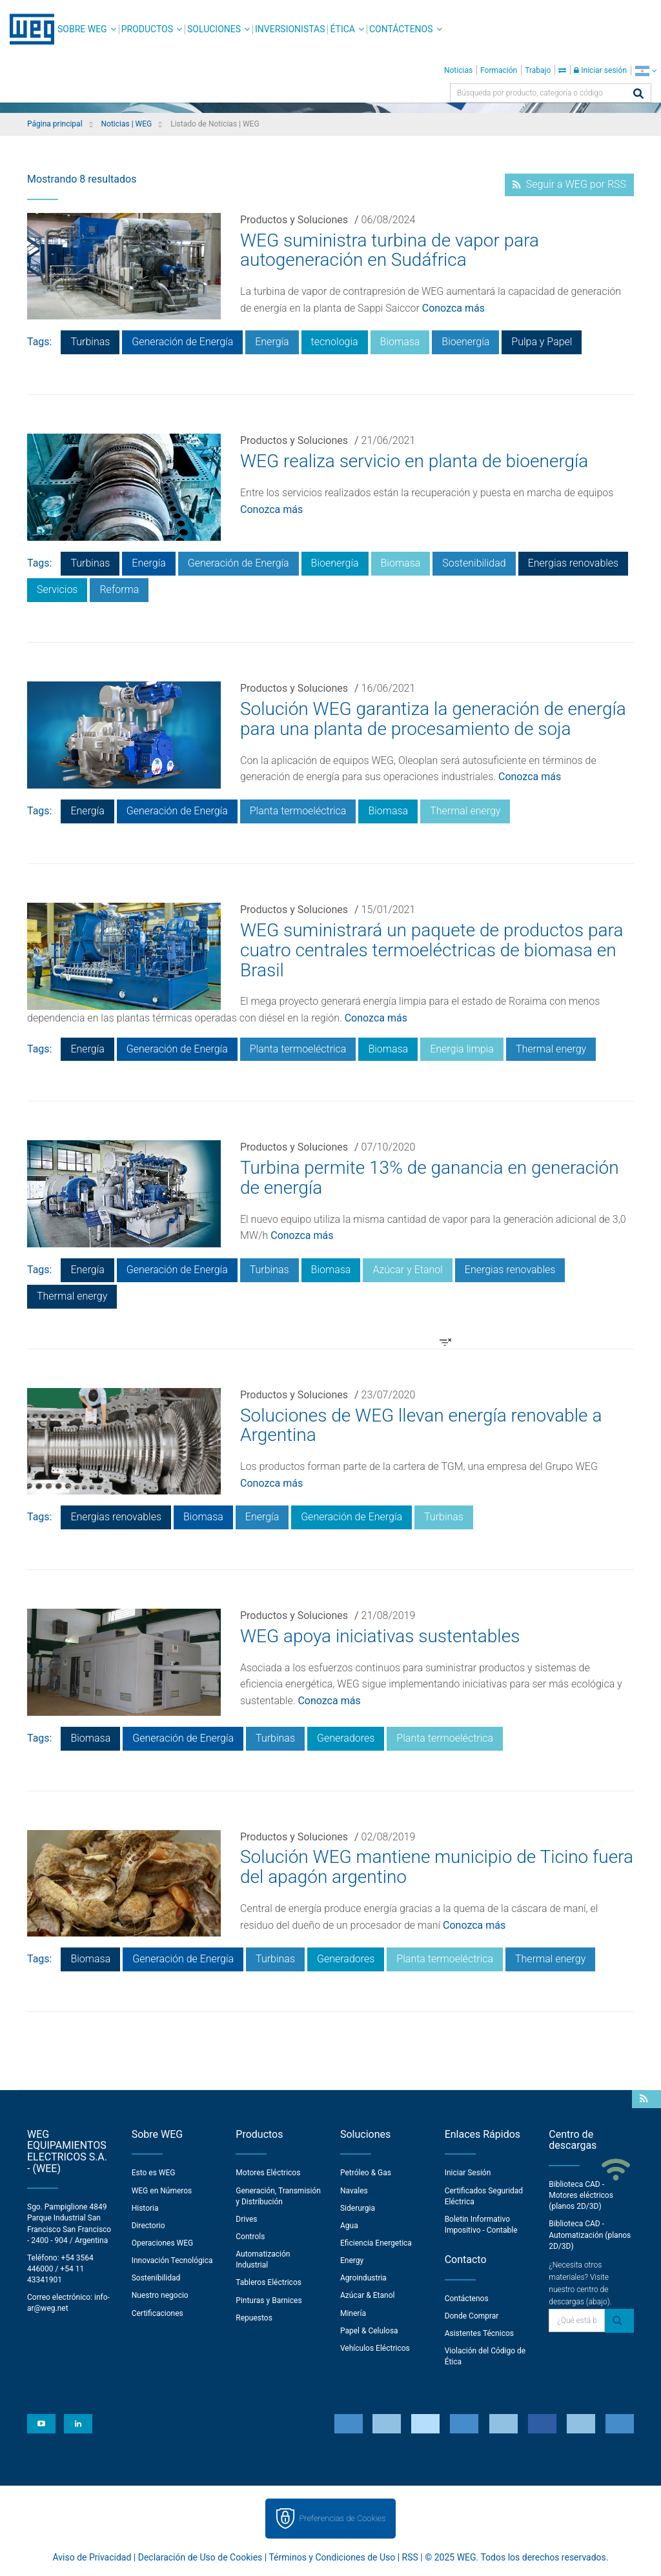  I want to click on clear all active filters, so click(445, 1343).